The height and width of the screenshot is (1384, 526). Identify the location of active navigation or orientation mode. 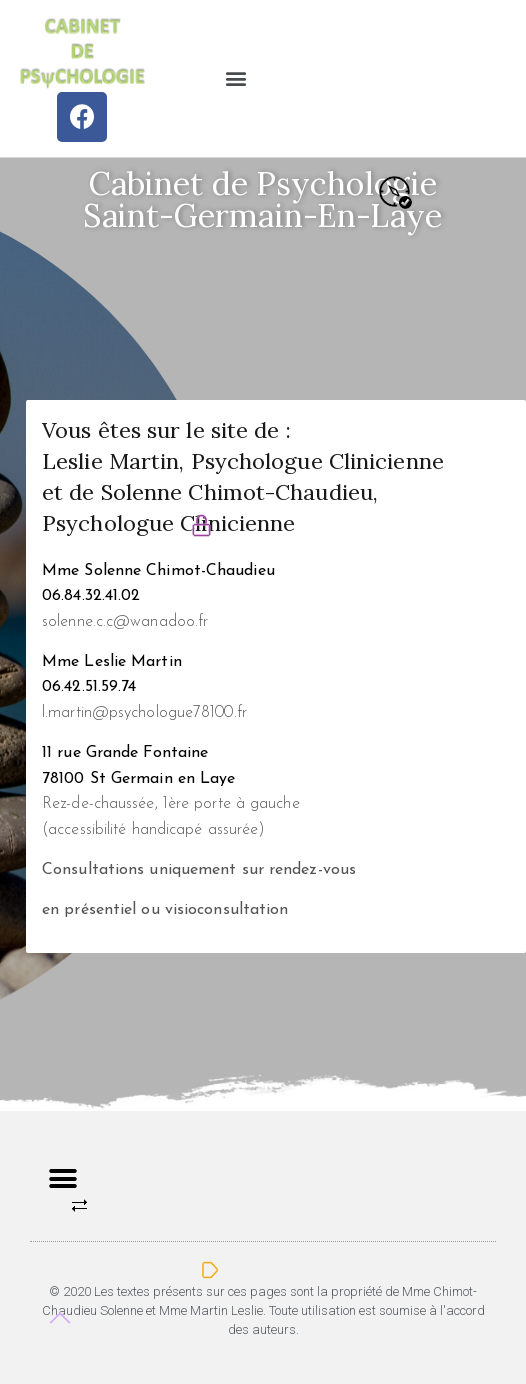
(394, 191).